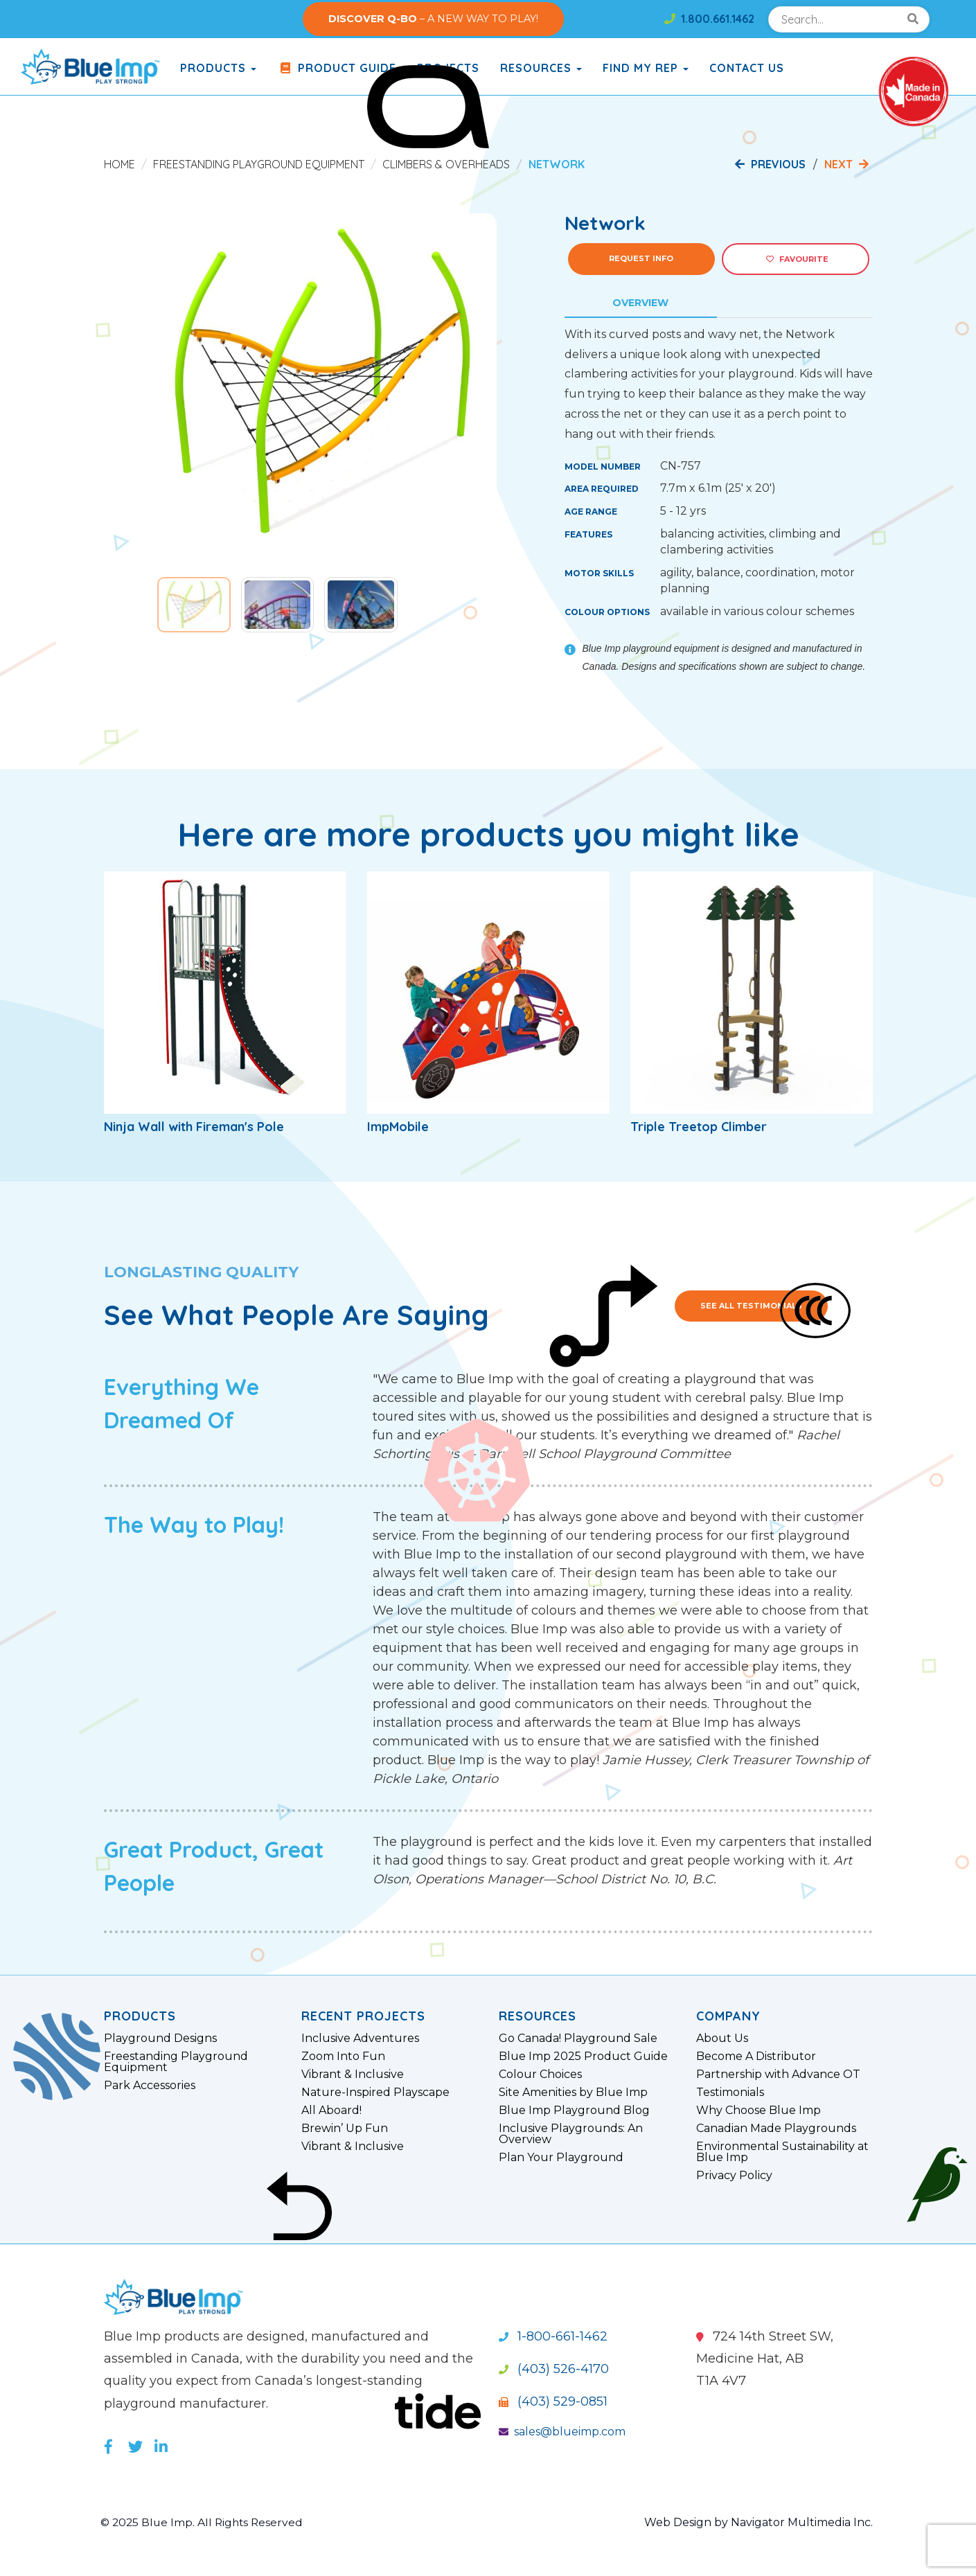  Describe the element at coordinates (603, 1318) in the screenshot. I see `get directions or navigation guidance` at that location.